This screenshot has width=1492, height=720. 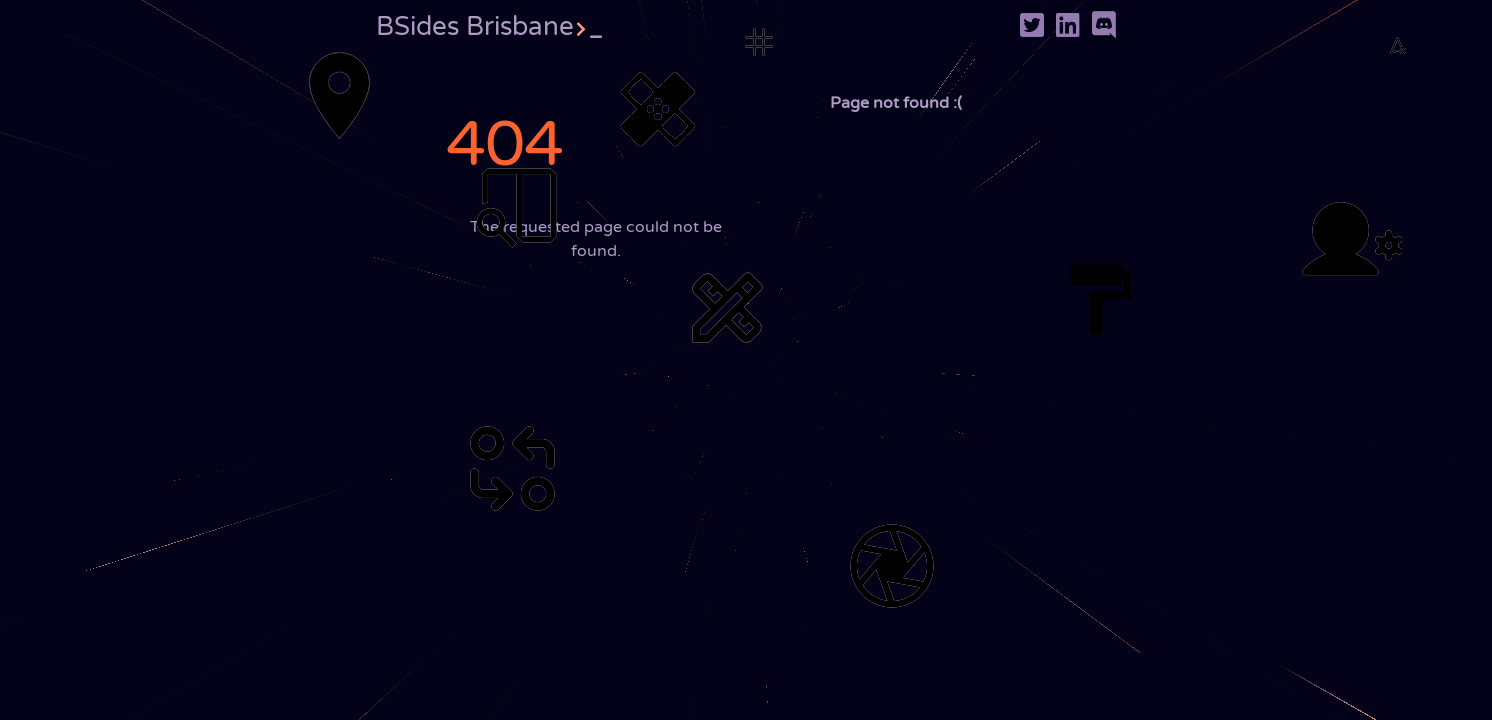 What do you see at coordinates (516, 202) in the screenshot?
I see `open file preview pane` at bounding box center [516, 202].